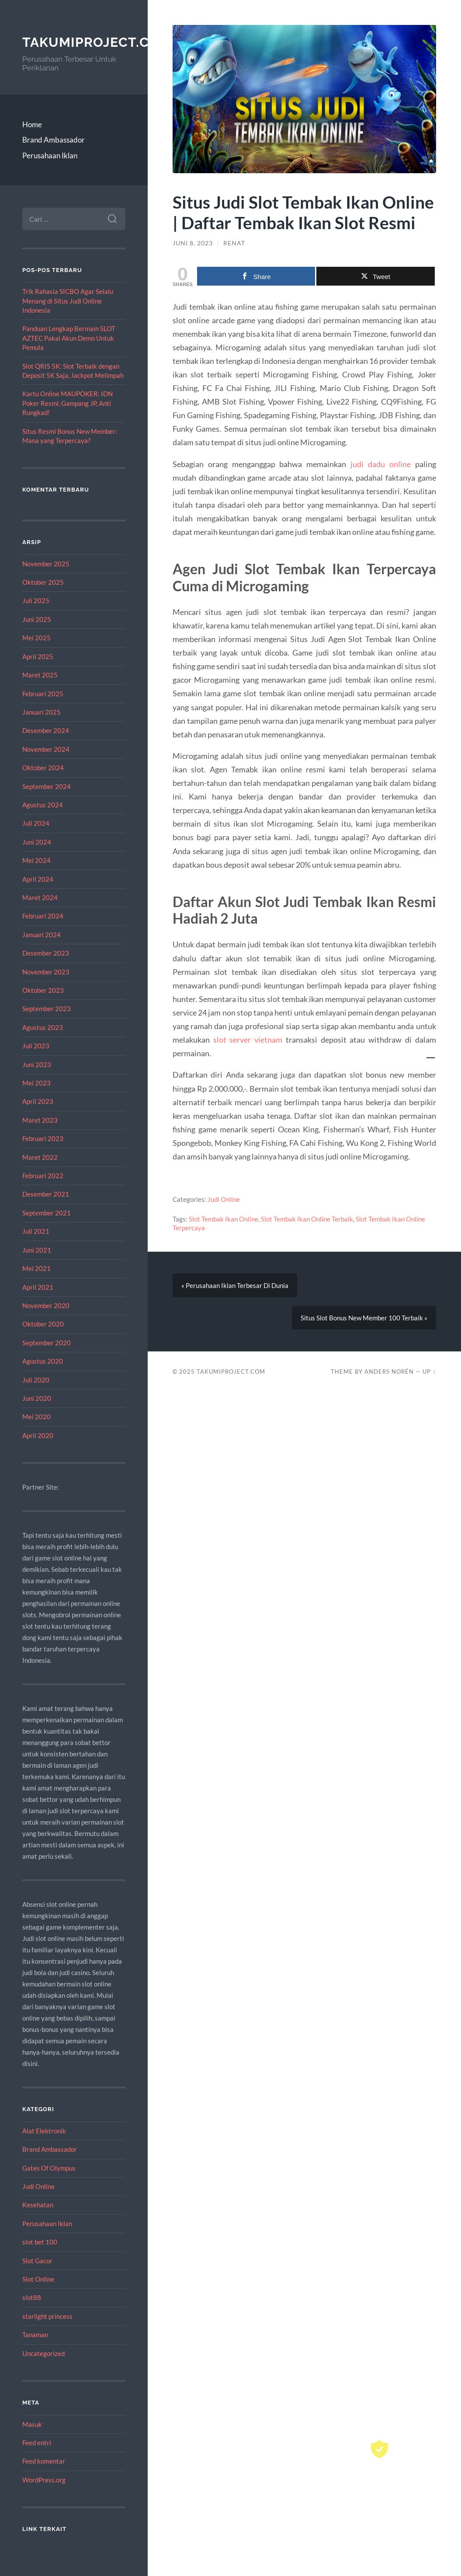 This screenshot has height=2576, width=461. What do you see at coordinates (379, 2449) in the screenshot?
I see `indicates verified or secure status` at bounding box center [379, 2449].